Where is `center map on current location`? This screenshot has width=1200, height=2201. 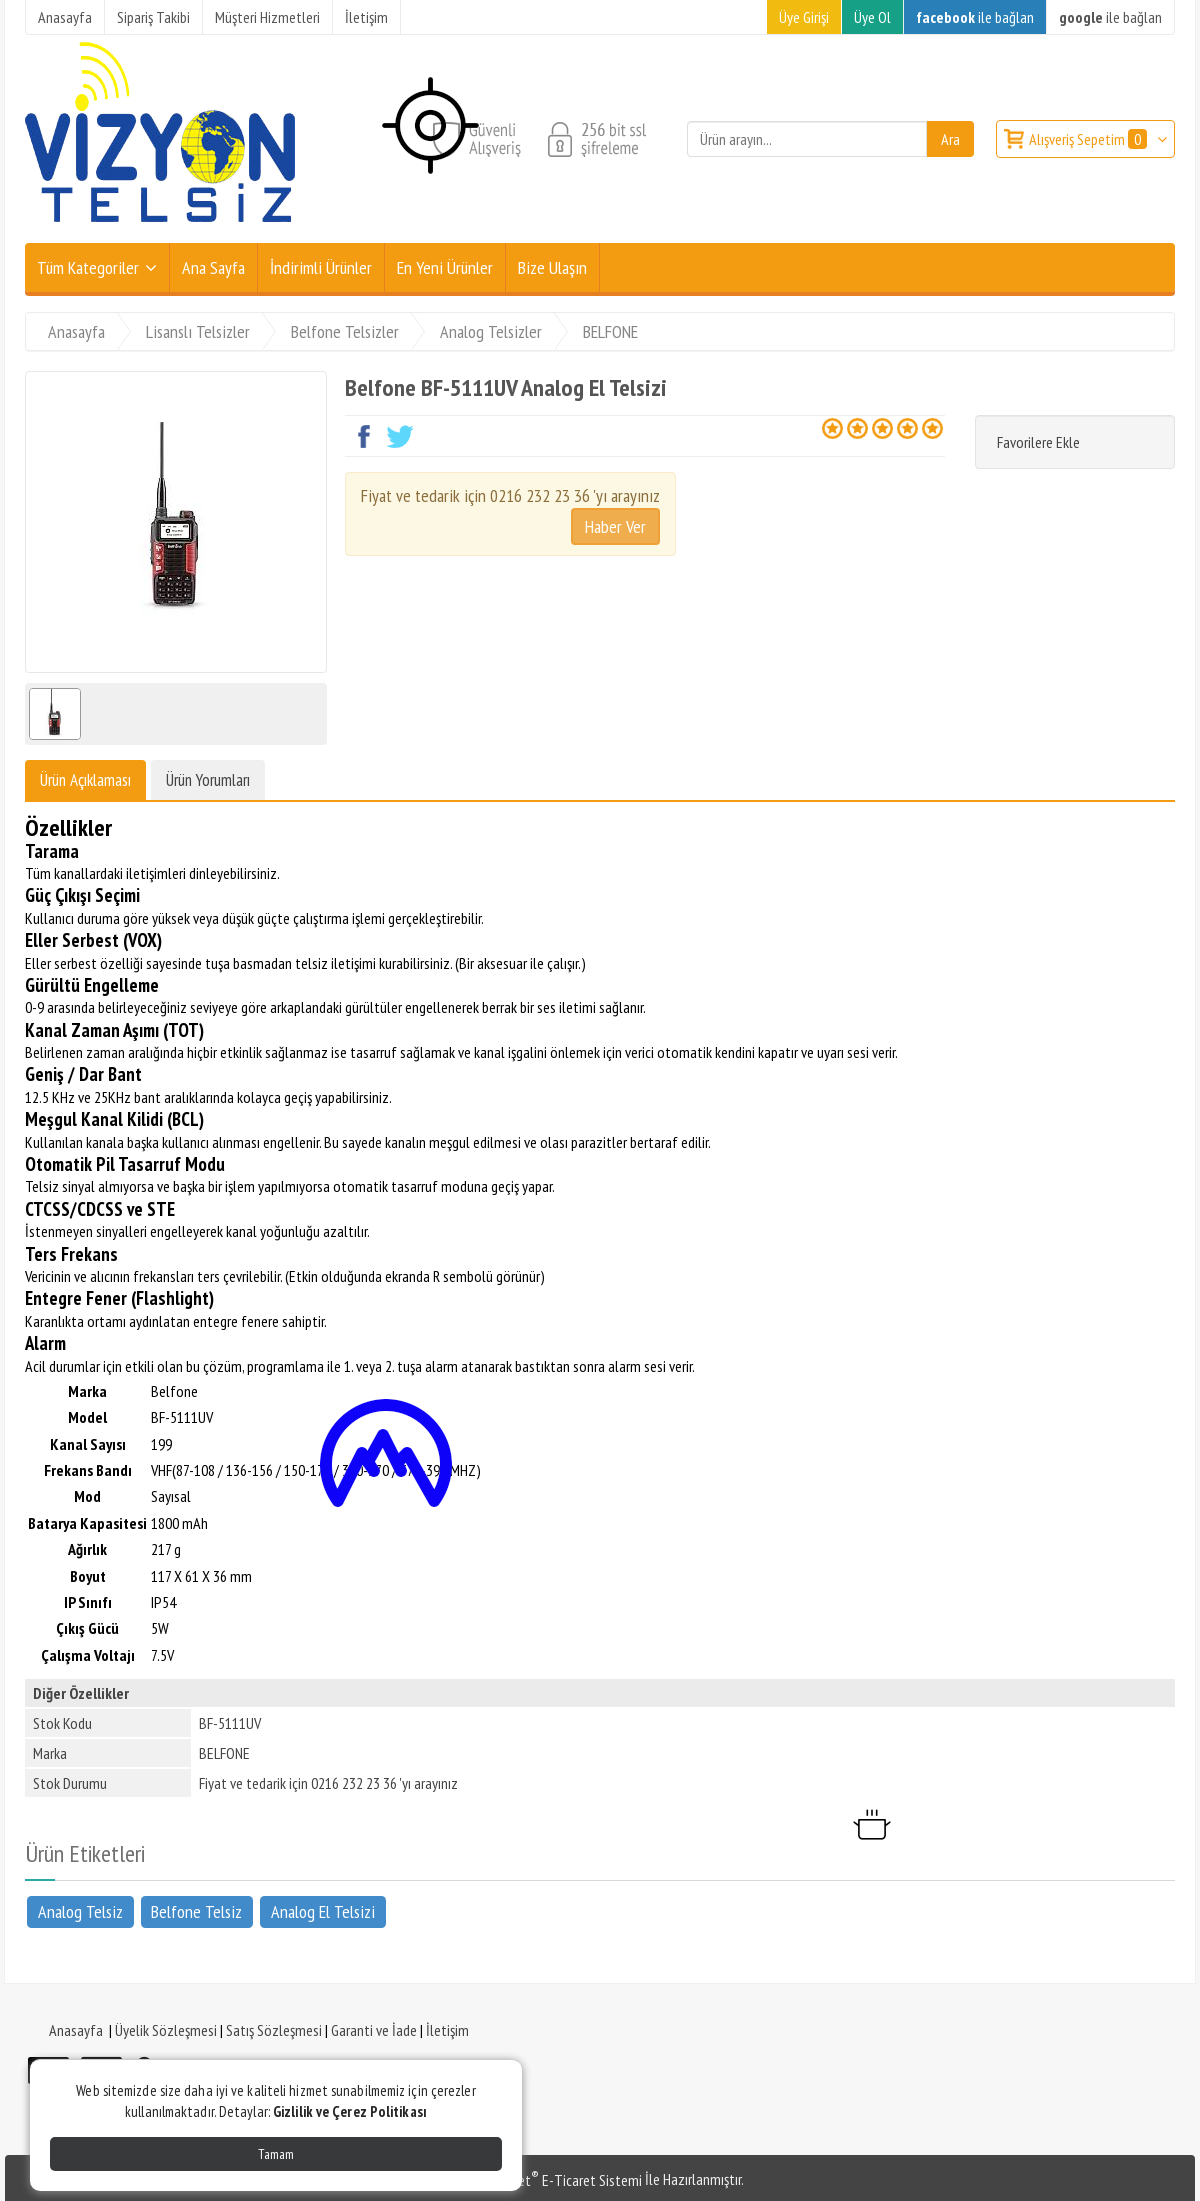
center map on current location is located at coordinates (430, 125).